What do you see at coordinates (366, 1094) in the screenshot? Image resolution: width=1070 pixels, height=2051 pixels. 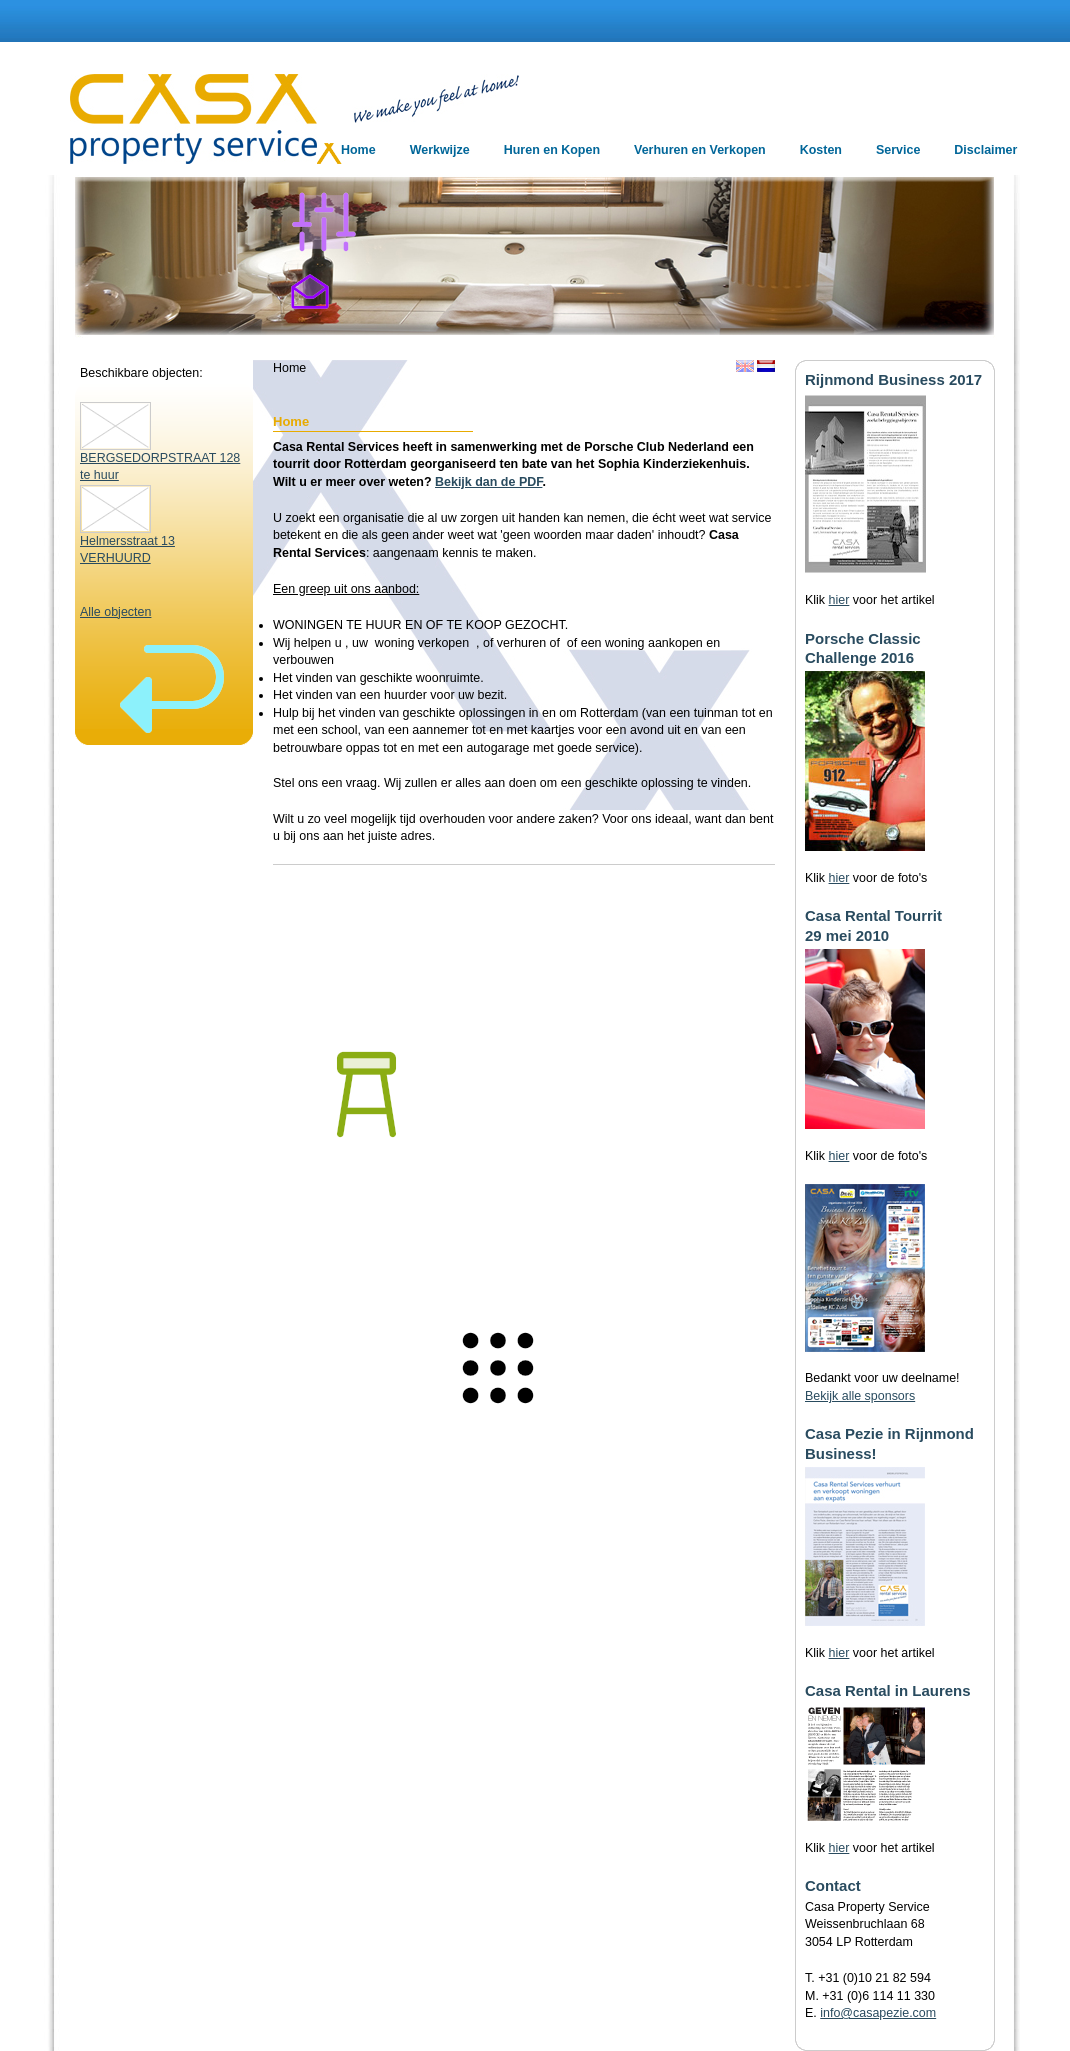 I see `browse furniture or seating options` at bounding box center [366, 1094].